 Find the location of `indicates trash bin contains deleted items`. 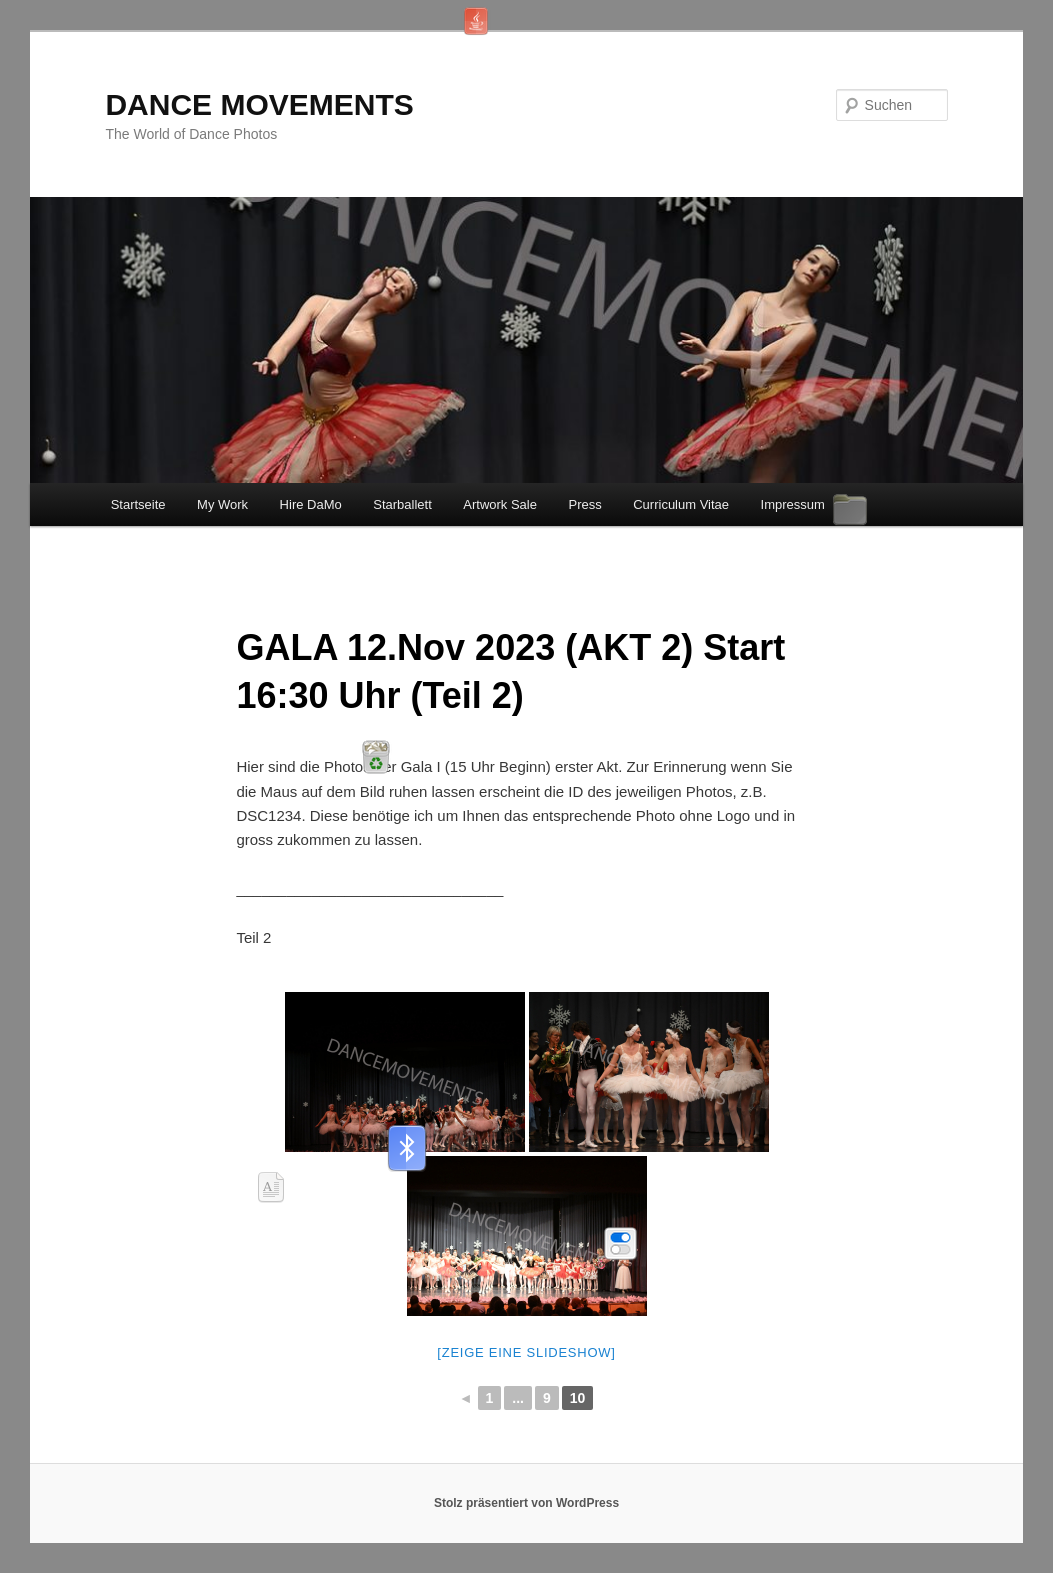

indicates trash bin contains deleted items is located at coordinates (376, 757).